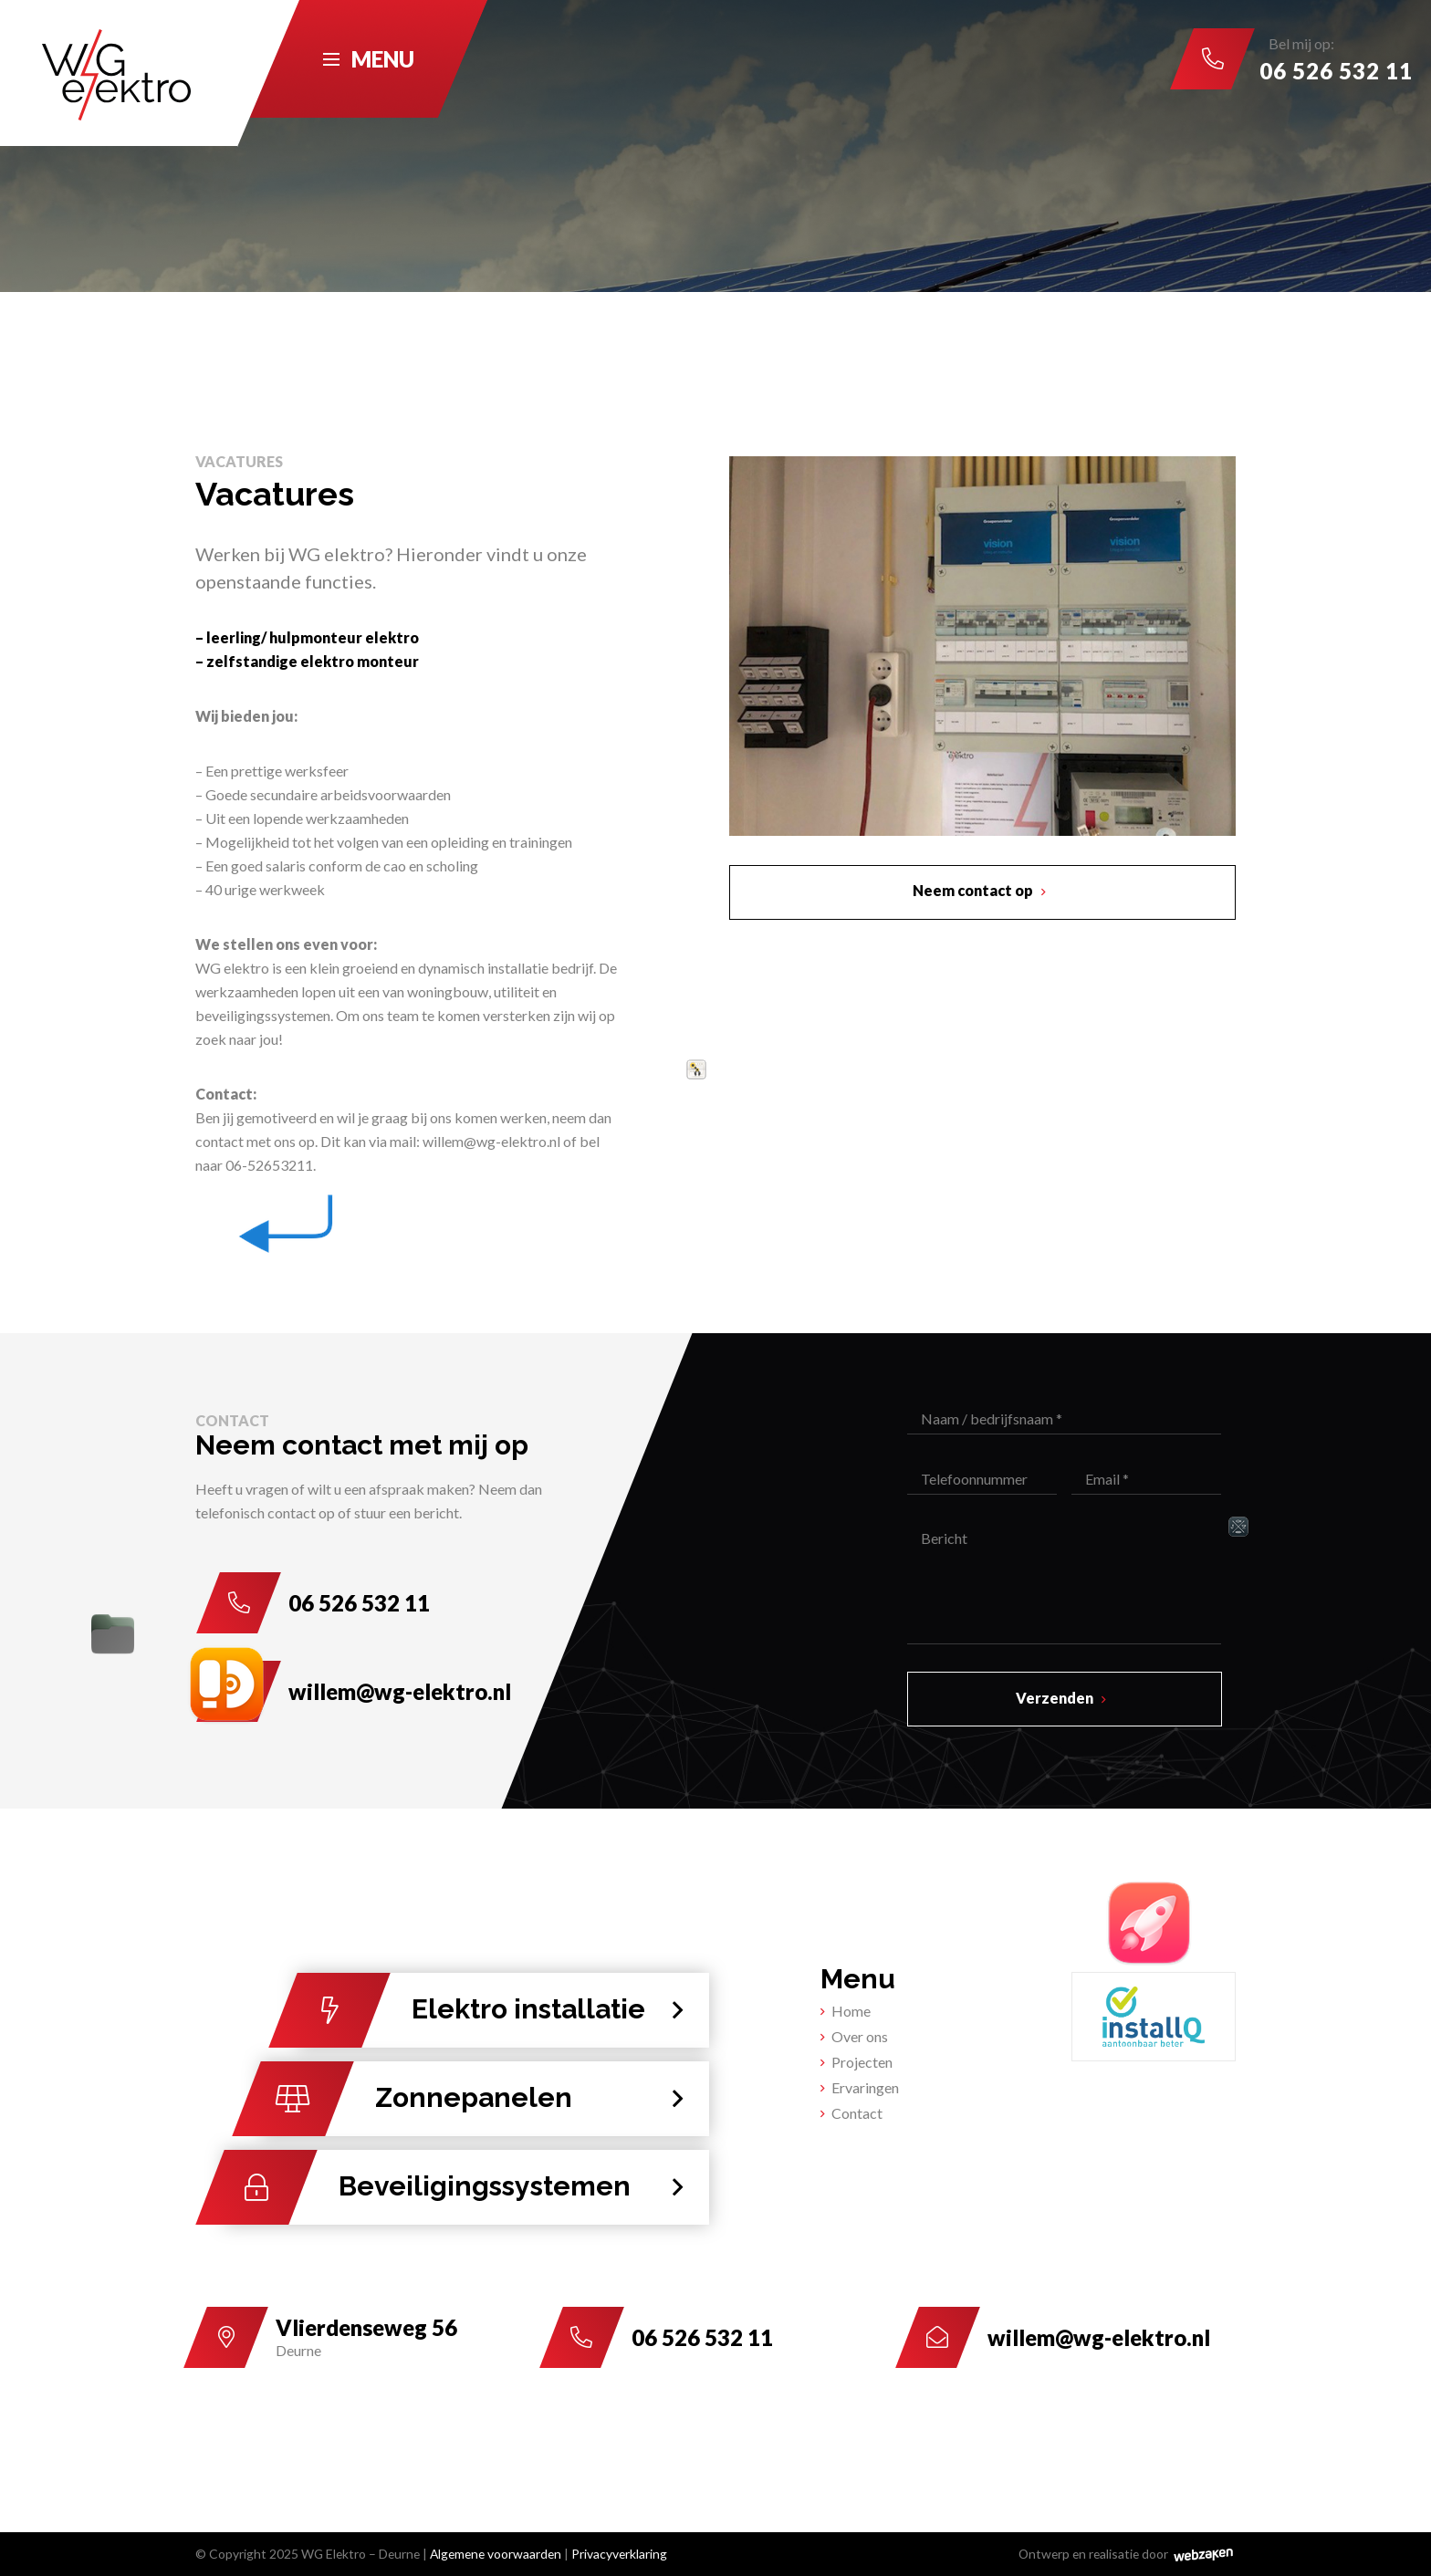 Image resolution: width=1431 pixels, height=2576 pixels. I want to click on reply to the sender of this email, so click(284, 1223).